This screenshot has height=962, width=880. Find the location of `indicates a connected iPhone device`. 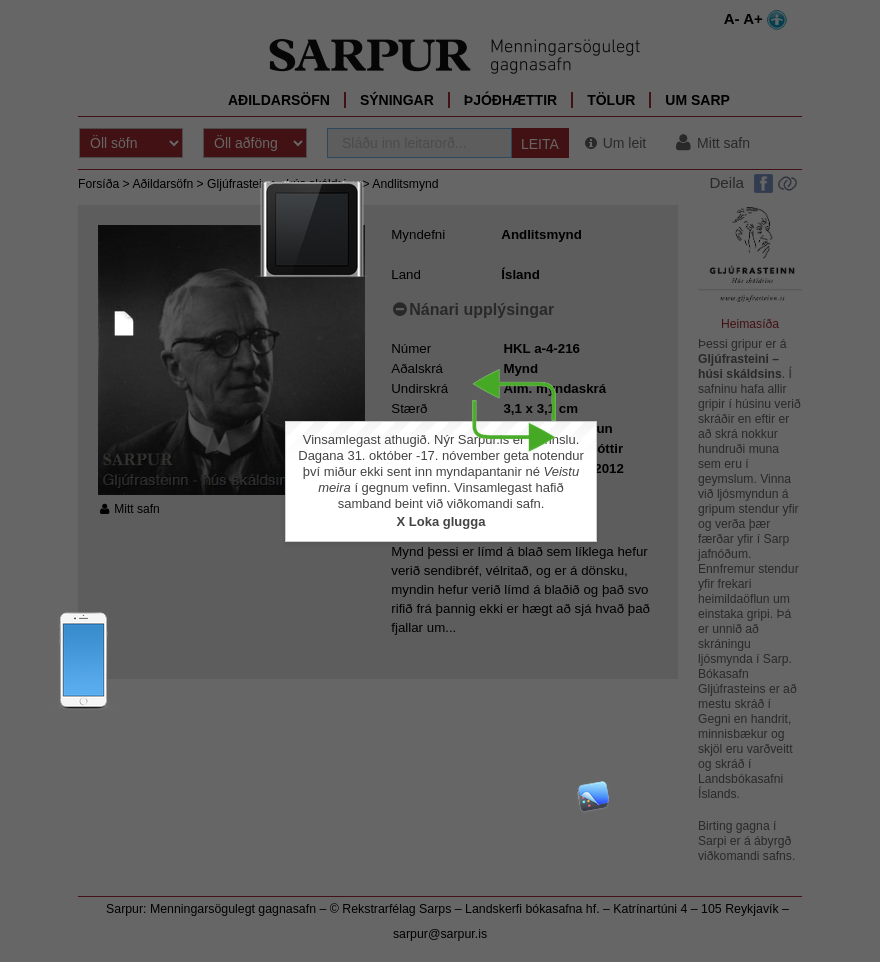

indicates a connected iPhone device is located at coordinates (83, 661).